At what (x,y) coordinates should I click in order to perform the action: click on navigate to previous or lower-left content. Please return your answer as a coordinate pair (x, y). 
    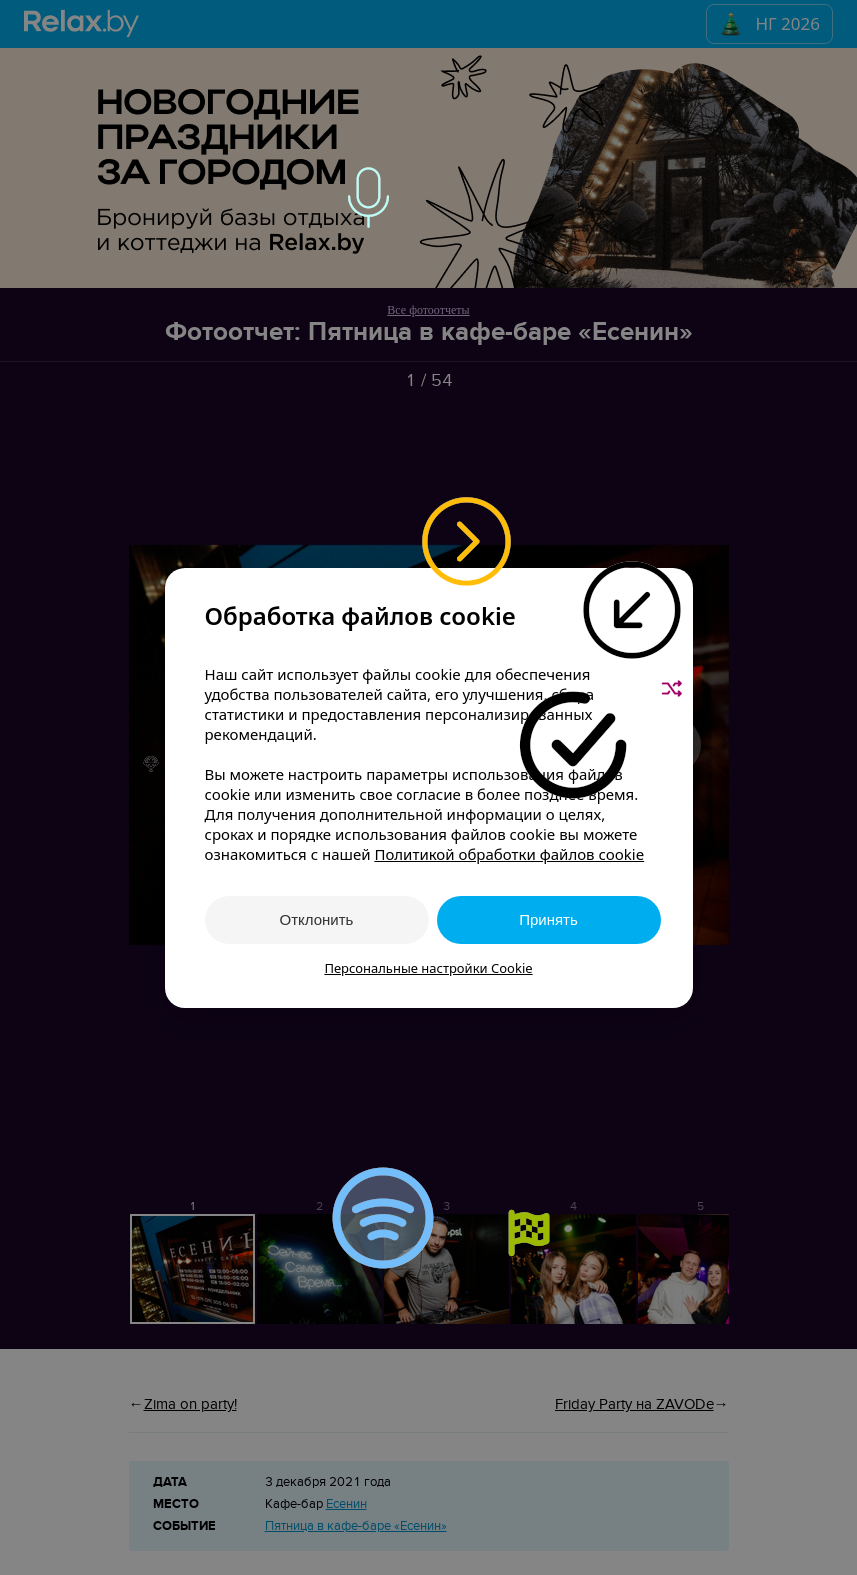
    Looking at the image, I should click on (632, 610).